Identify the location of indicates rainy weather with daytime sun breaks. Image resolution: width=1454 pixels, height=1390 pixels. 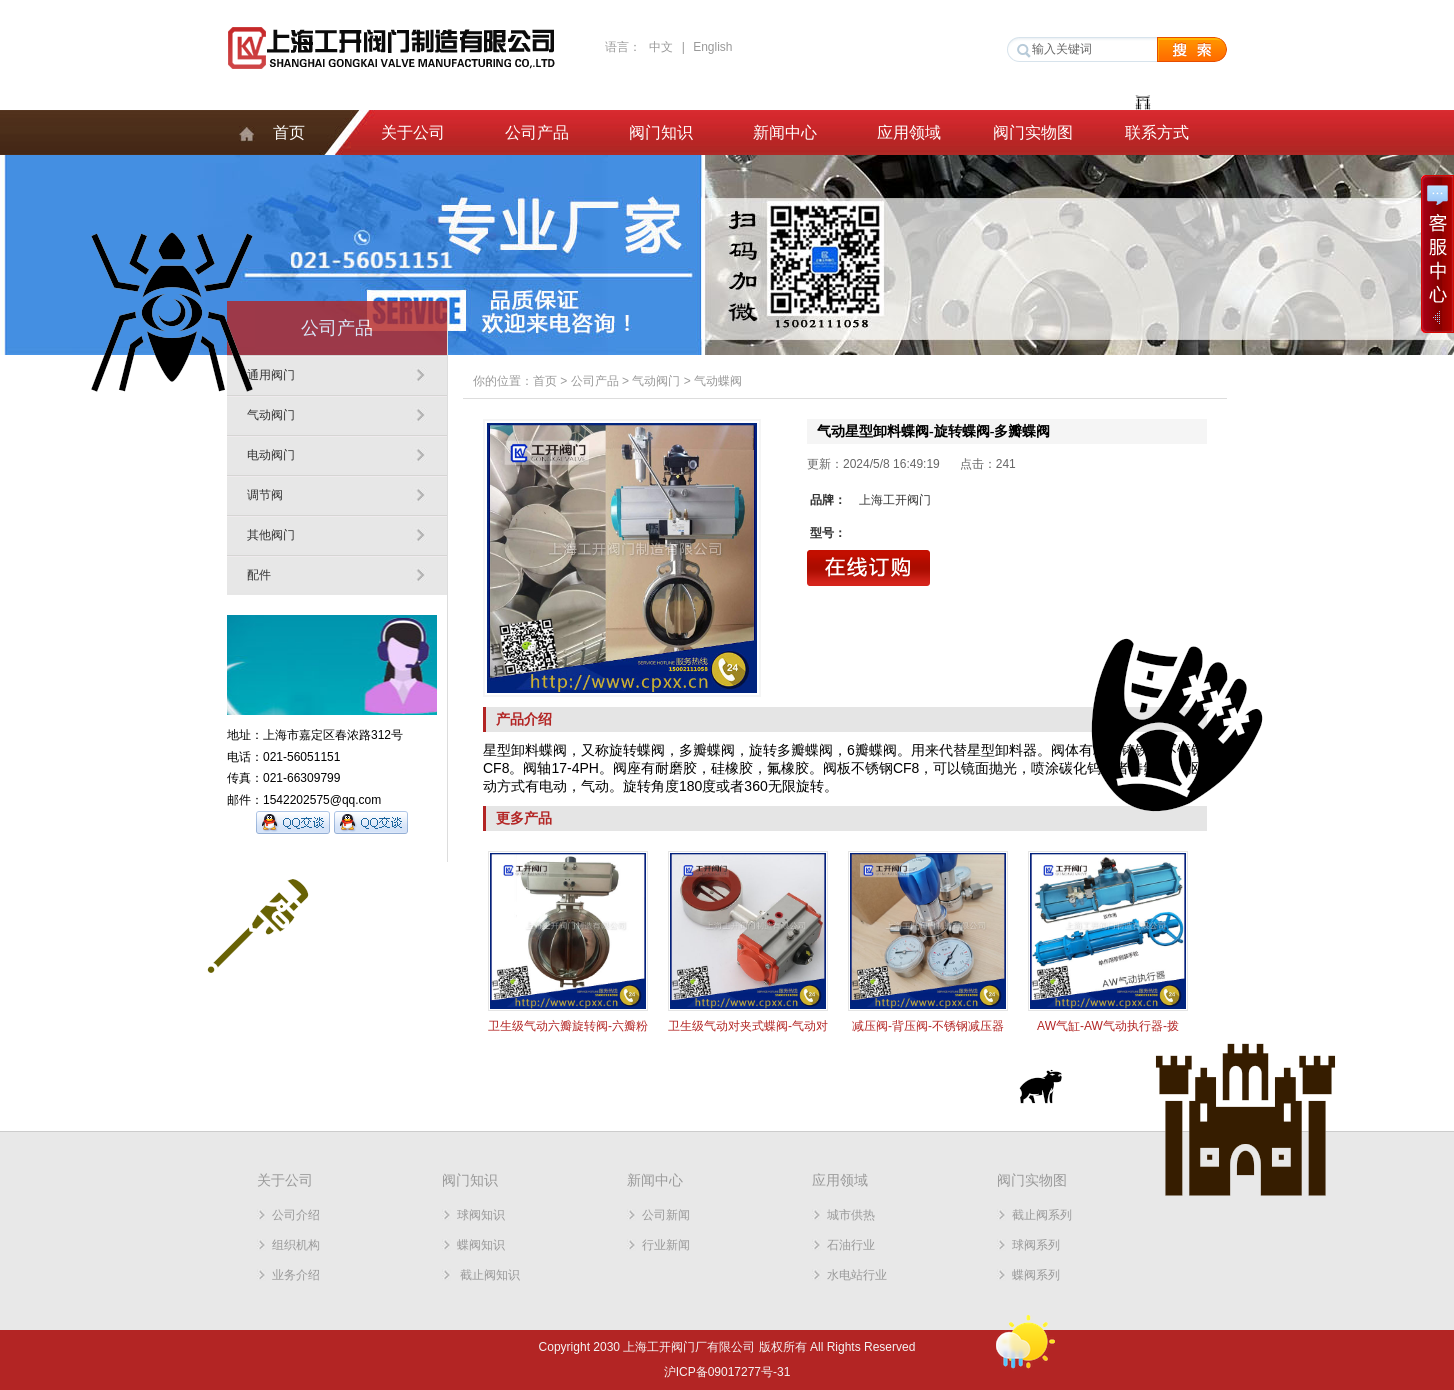
(1025, 1341).